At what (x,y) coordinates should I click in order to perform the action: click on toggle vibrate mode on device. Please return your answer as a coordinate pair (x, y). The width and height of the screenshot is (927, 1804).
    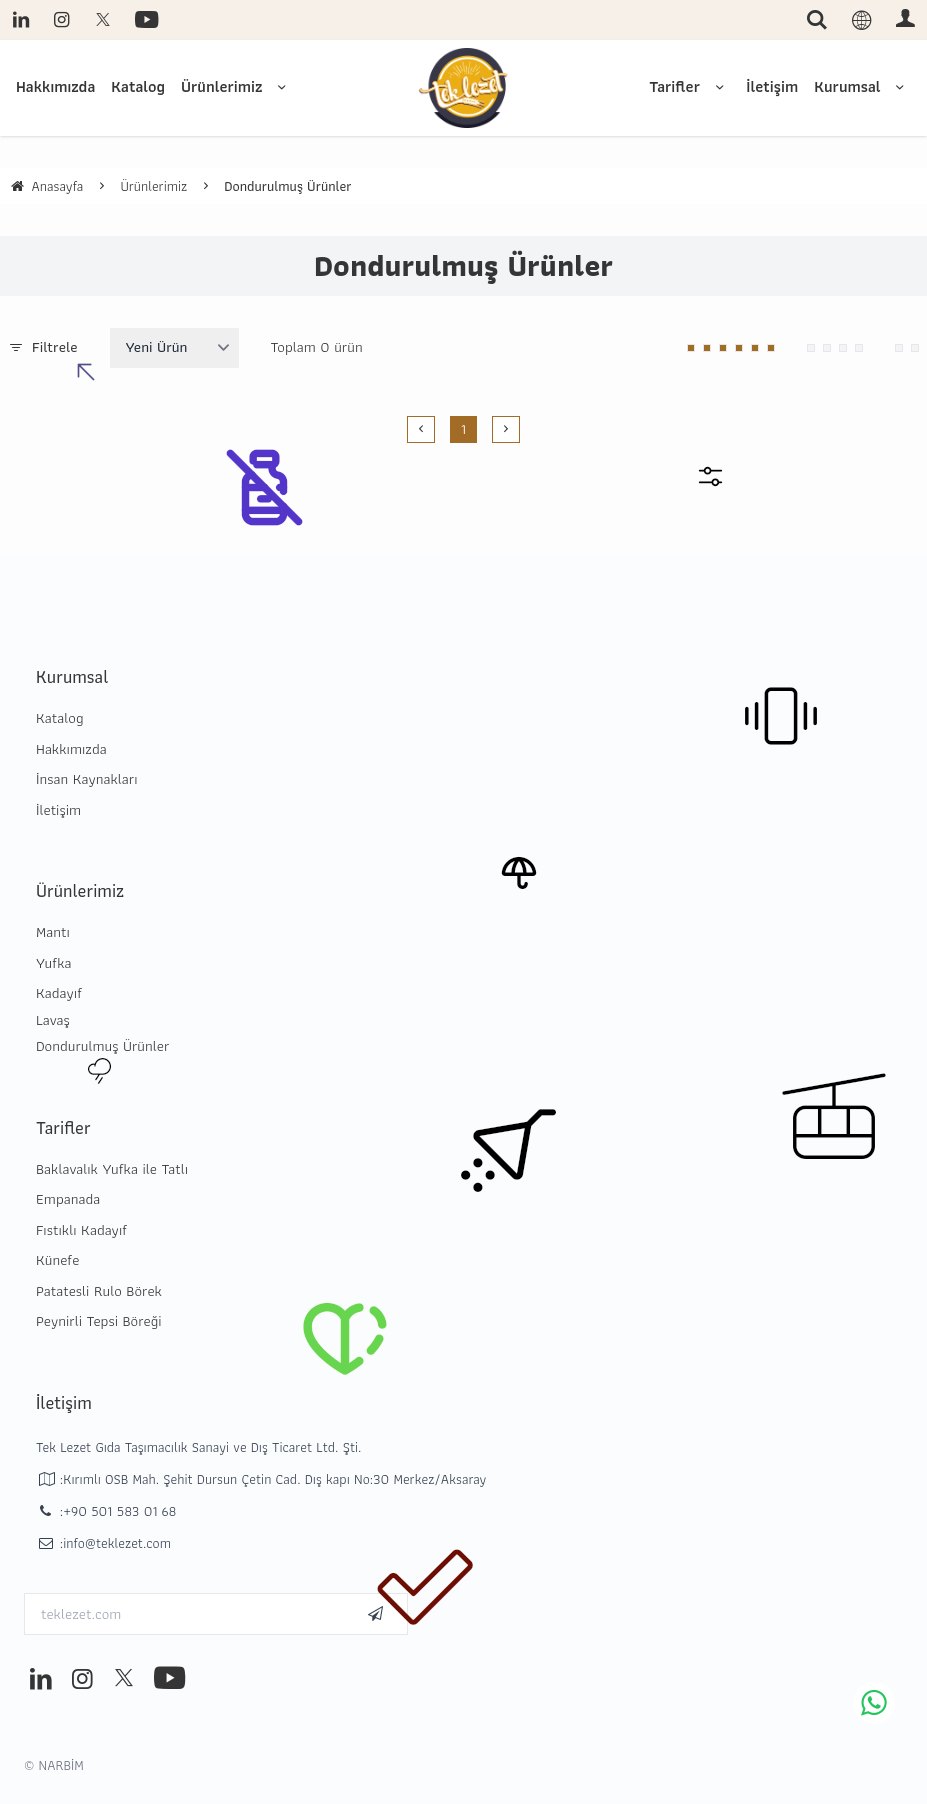
    Looking at the image, I should click on (781, 716).